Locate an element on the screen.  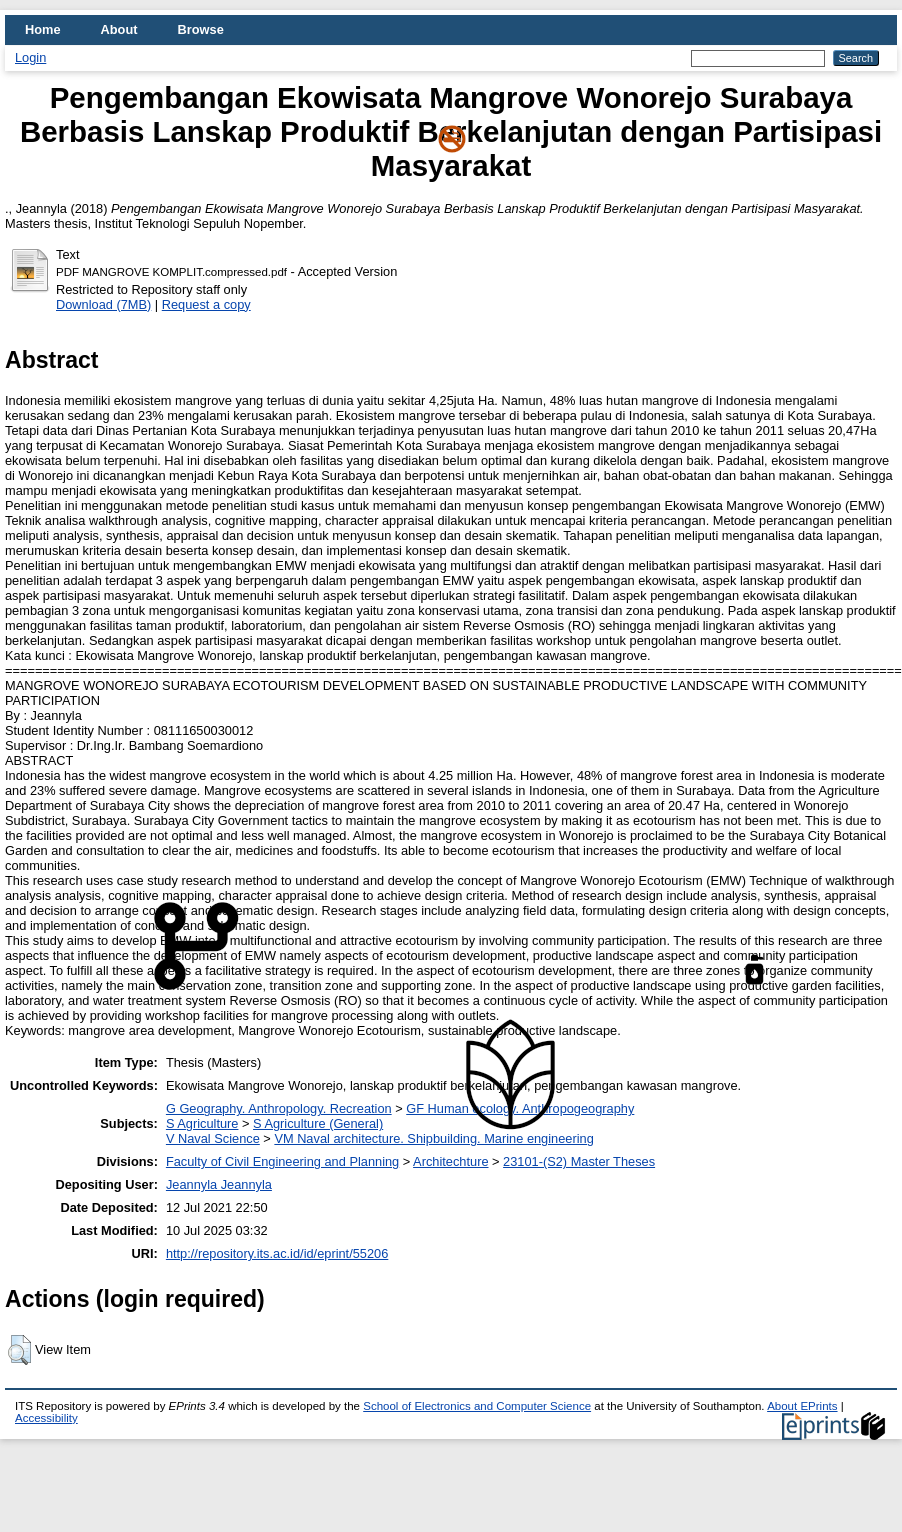
view repository branches is located at coordinates (191, 946).